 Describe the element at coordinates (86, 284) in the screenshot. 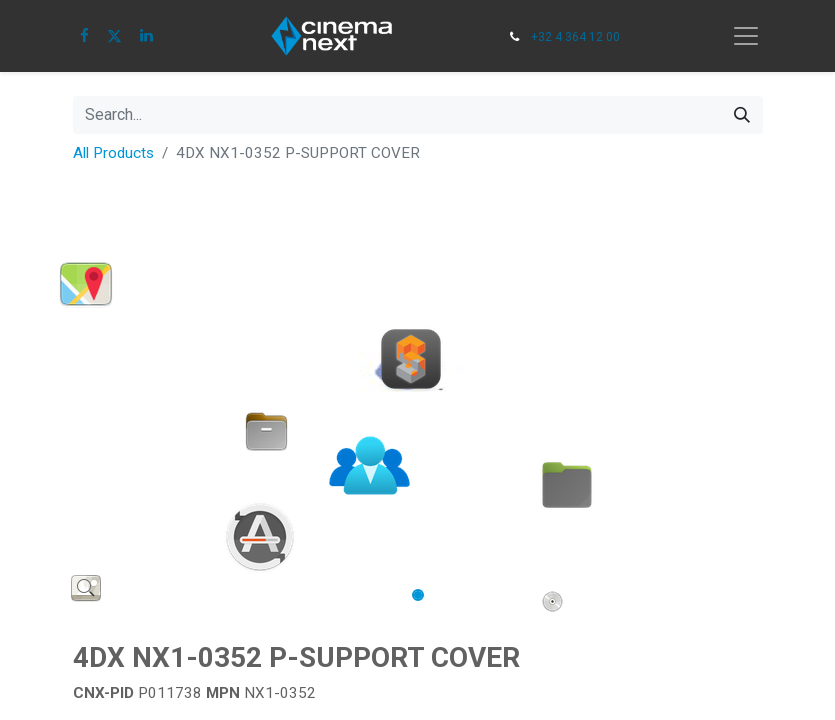

I see `open gnome maps application` at that location.